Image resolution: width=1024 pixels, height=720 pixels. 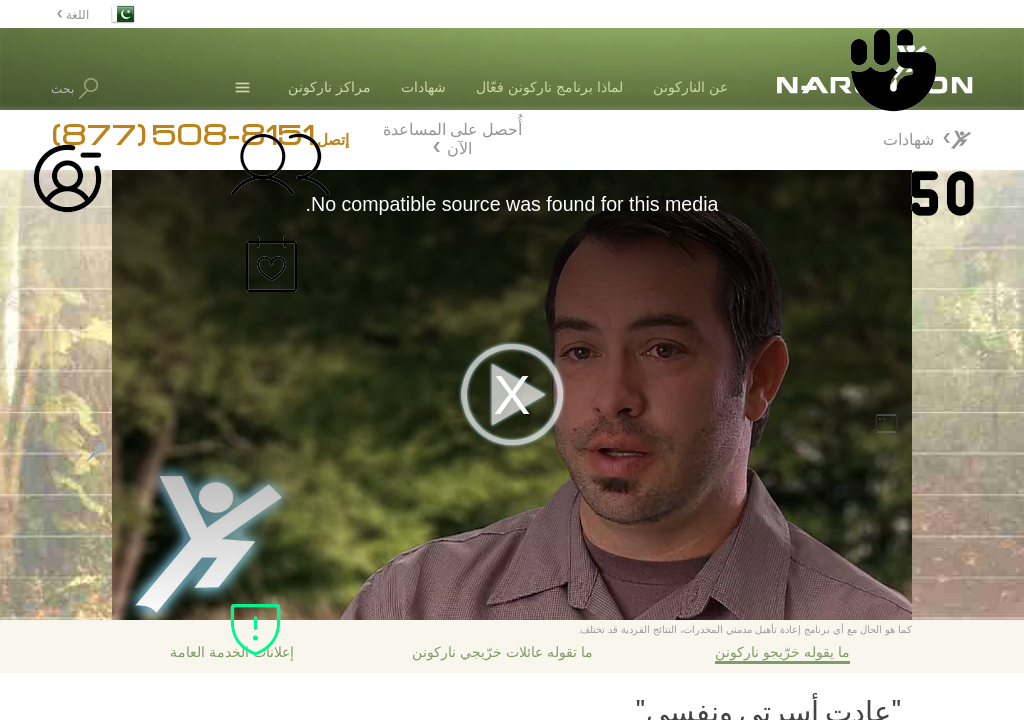 I want to click on remove a user from your contacts, so click(x=67, y=178).